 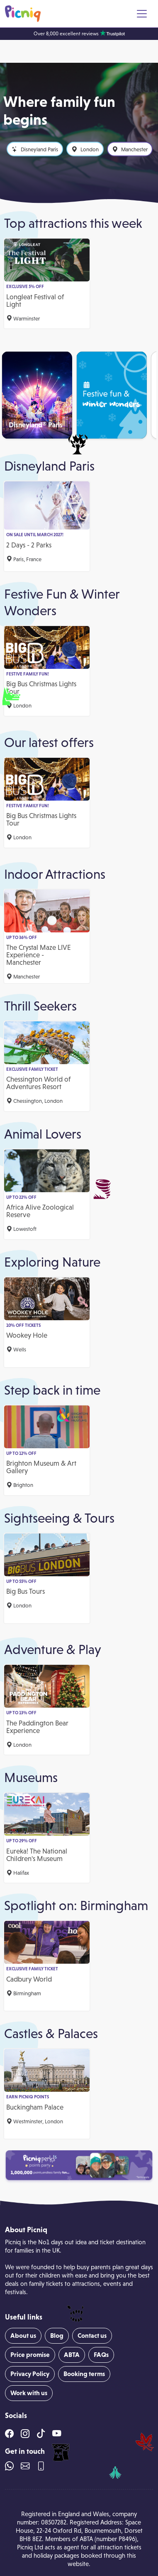 I want to click on indicates a fire hazard or wildfire event, so click(x=78, y=444).